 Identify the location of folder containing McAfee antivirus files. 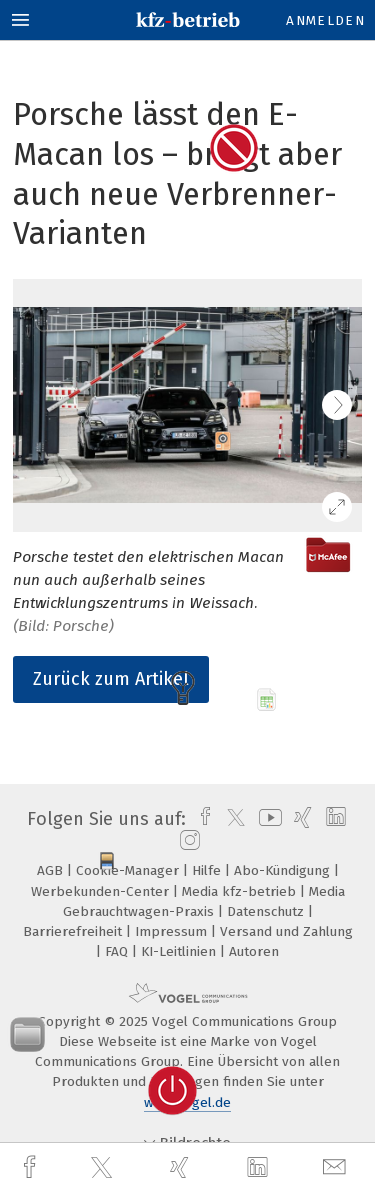
(328, 556).